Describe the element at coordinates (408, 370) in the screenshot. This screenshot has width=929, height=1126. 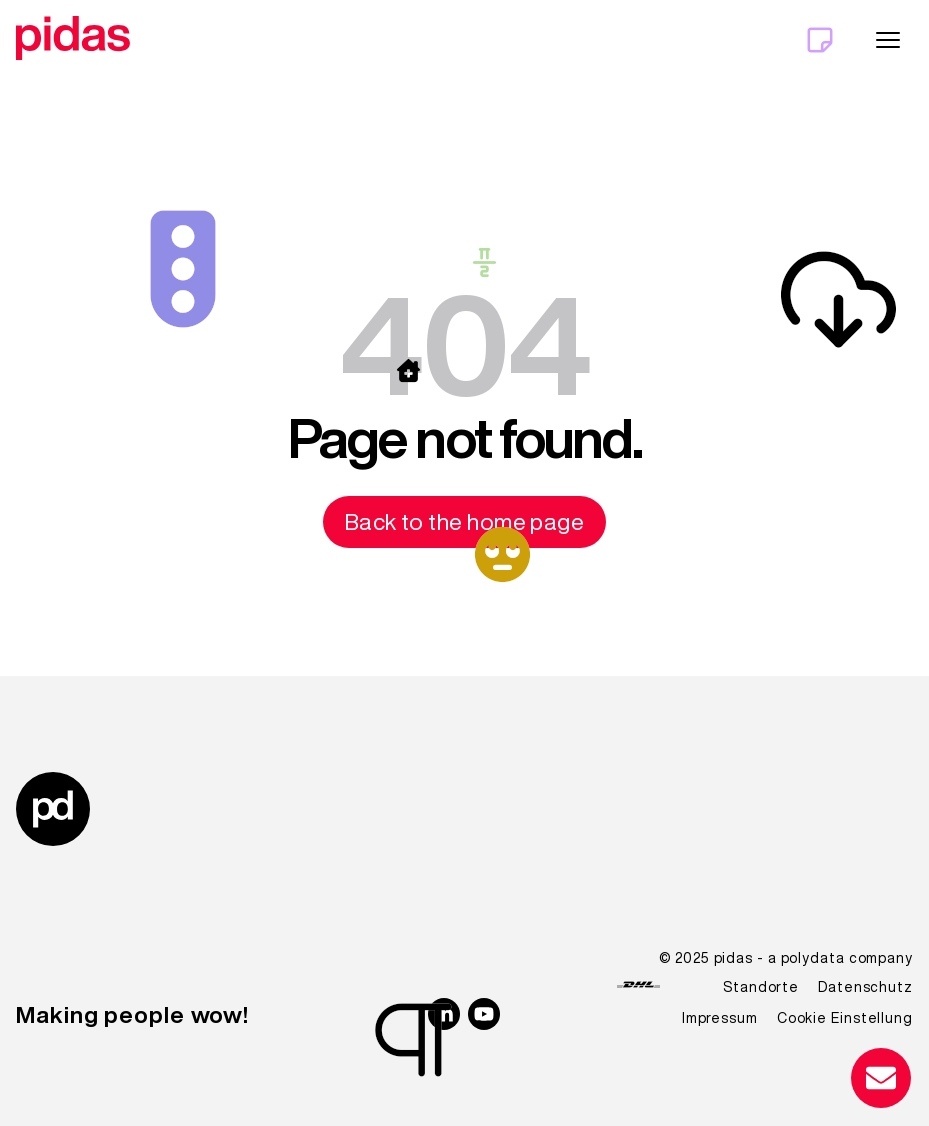
I see `access home healthcare services` at that location.